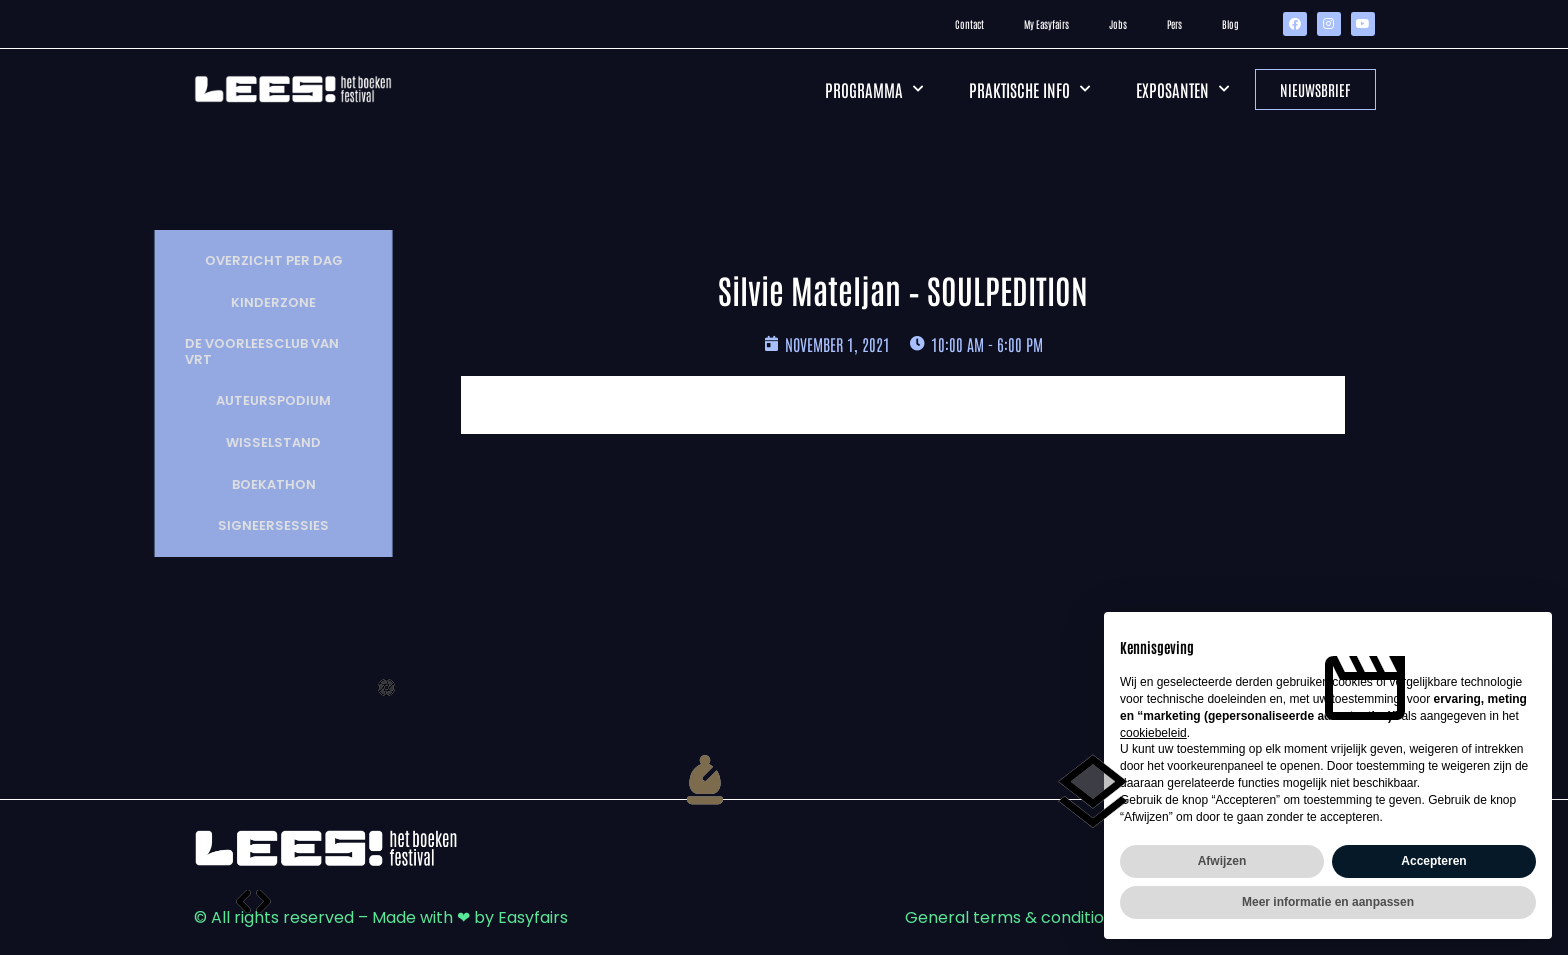 The width and height of the screenshot is (1568, 955). Describe the element at coordinates (705, 781) in the screenshot. I see `play chess or access board games` at that location.